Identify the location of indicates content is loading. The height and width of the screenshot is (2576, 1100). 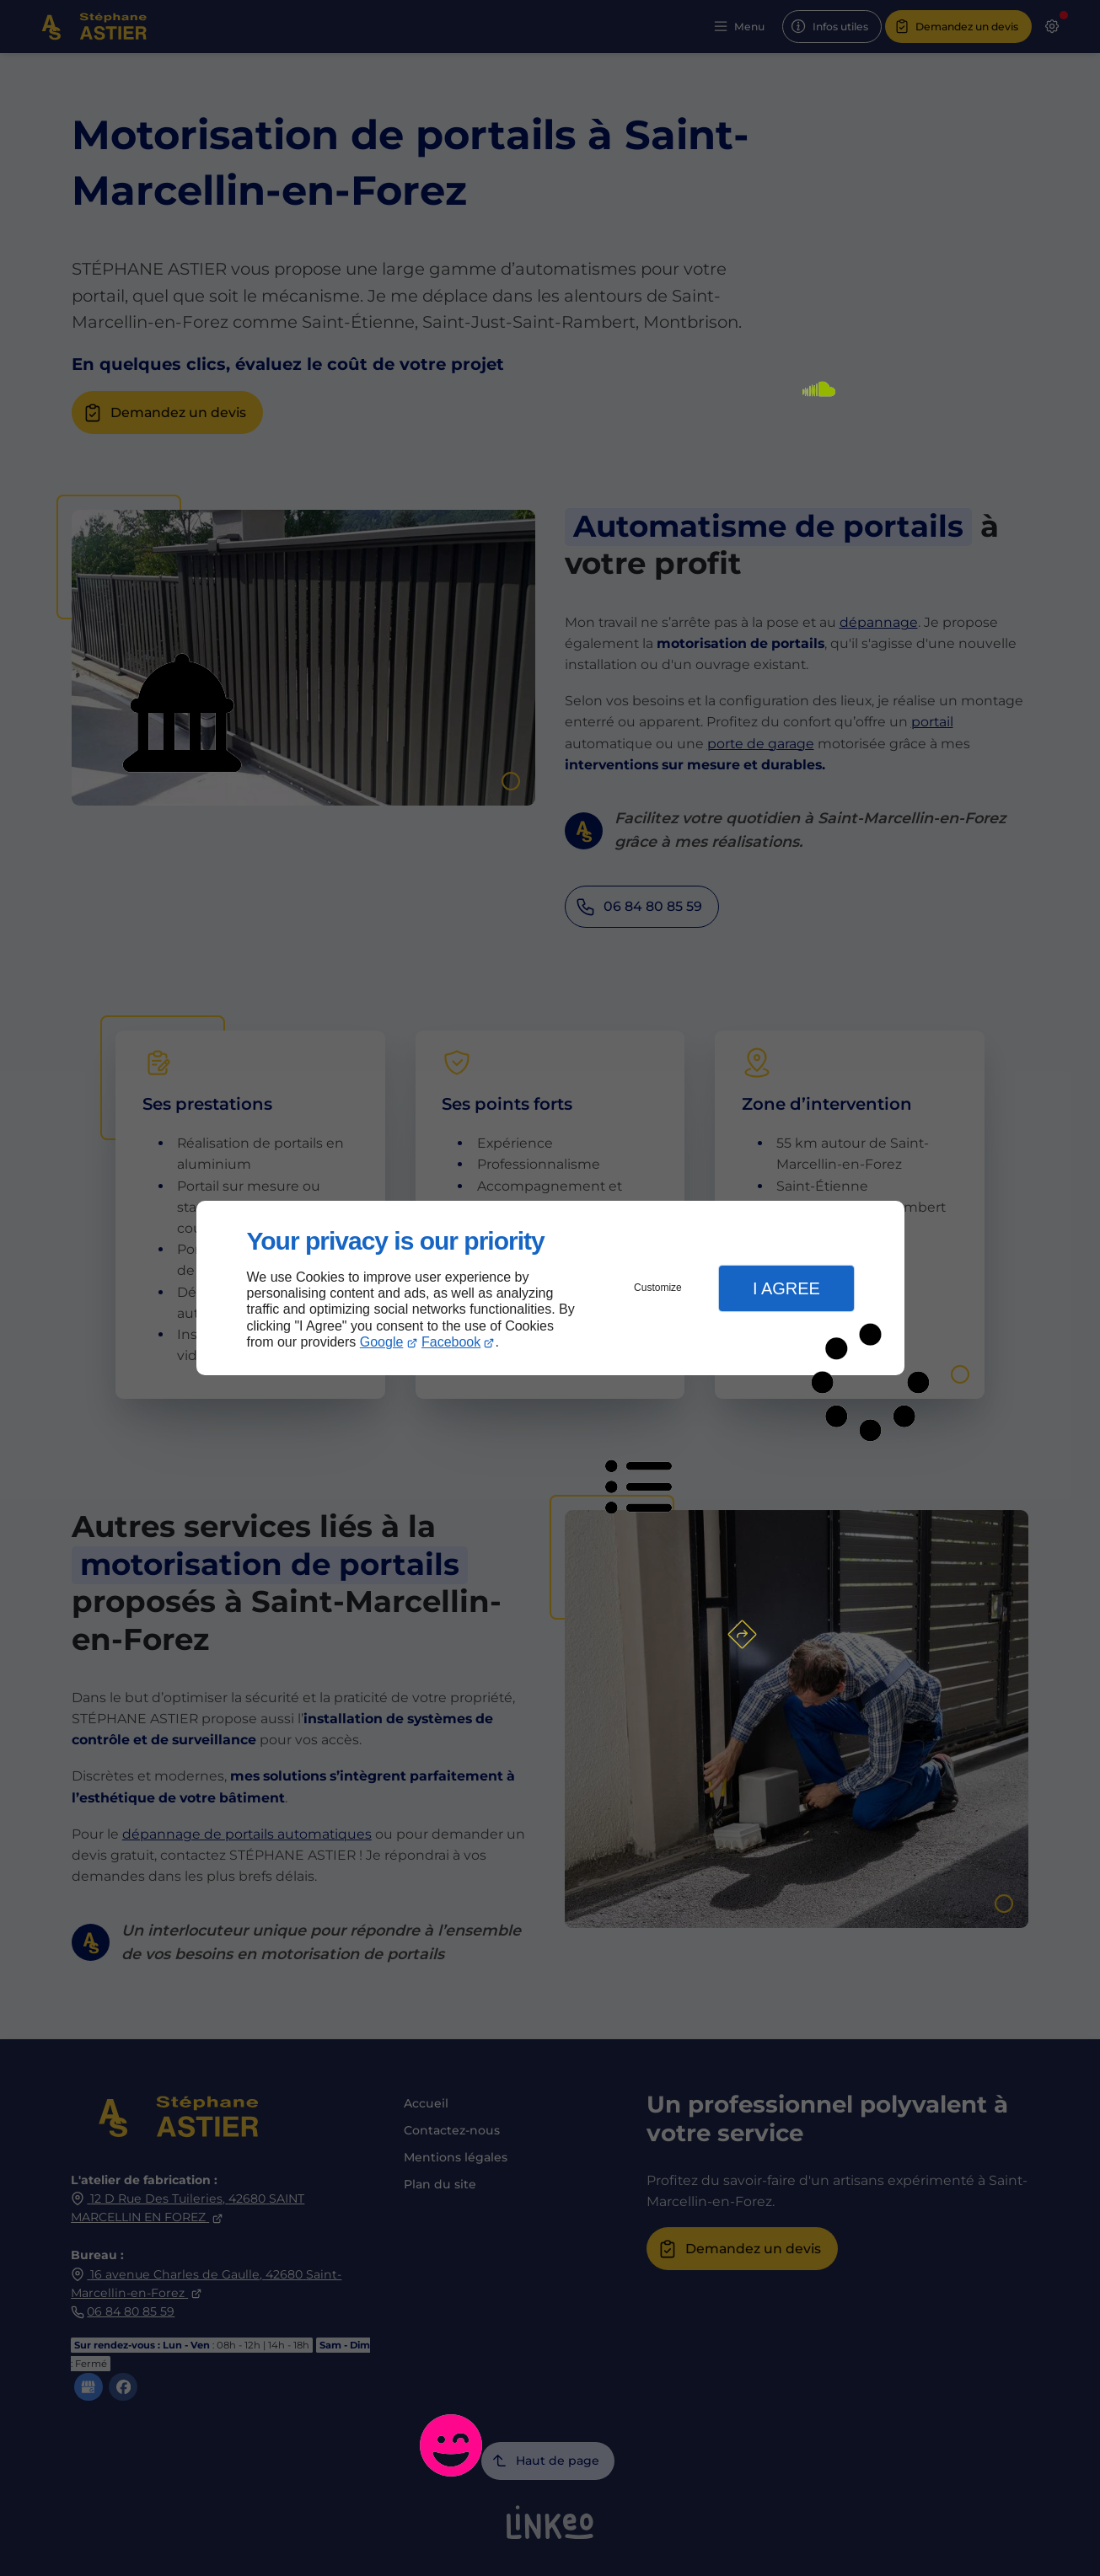
(870, 1382).